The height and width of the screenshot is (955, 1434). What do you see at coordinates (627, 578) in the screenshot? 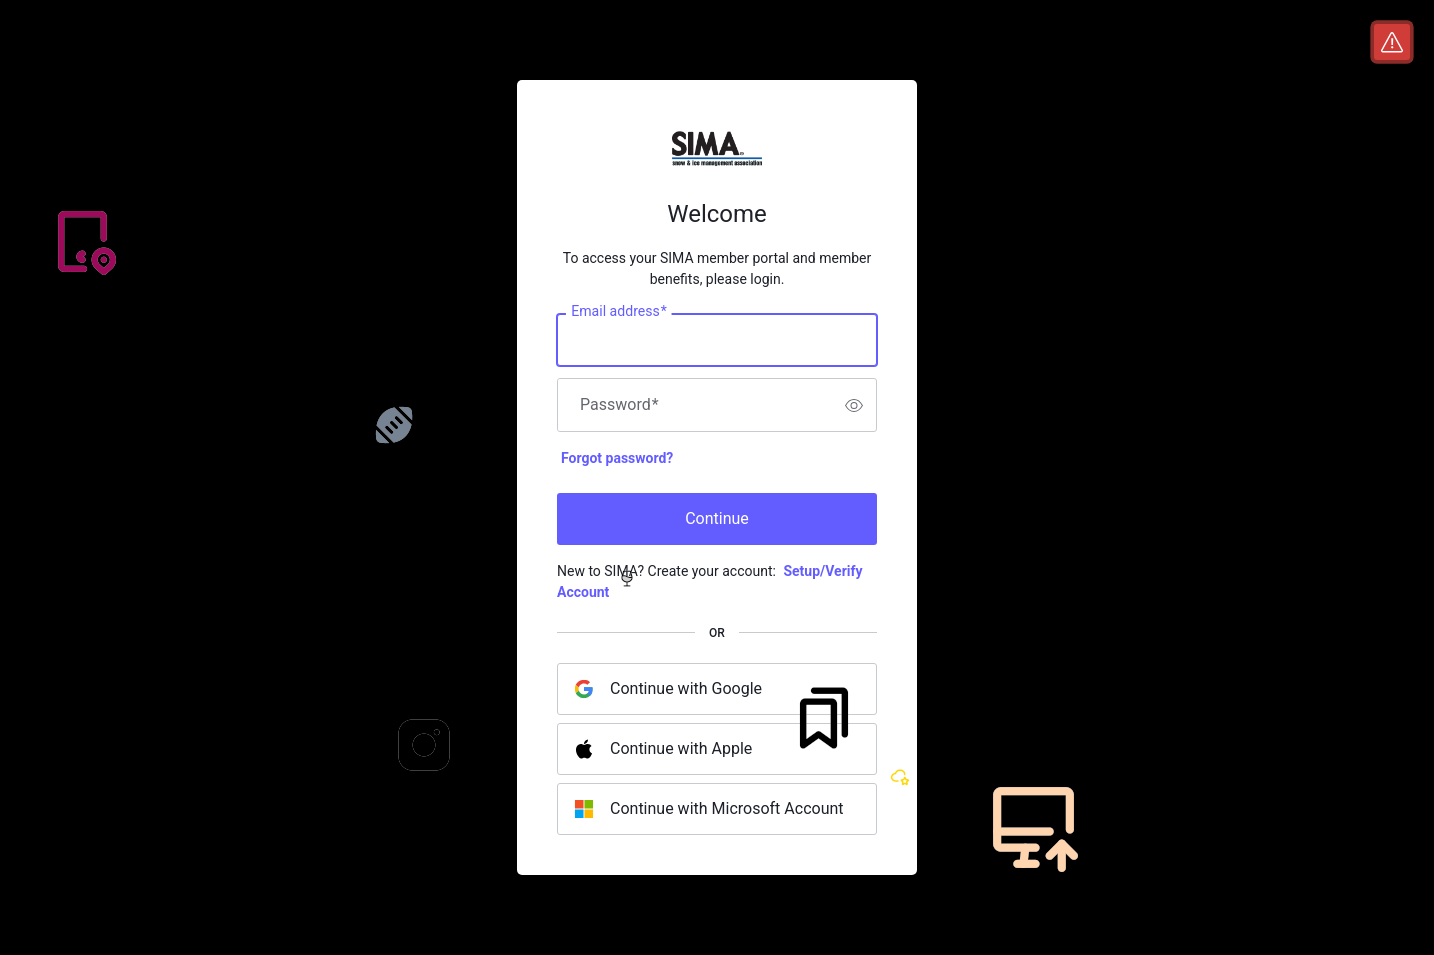
I see `browse wine selection or menu` at bounding box center [627, 578].